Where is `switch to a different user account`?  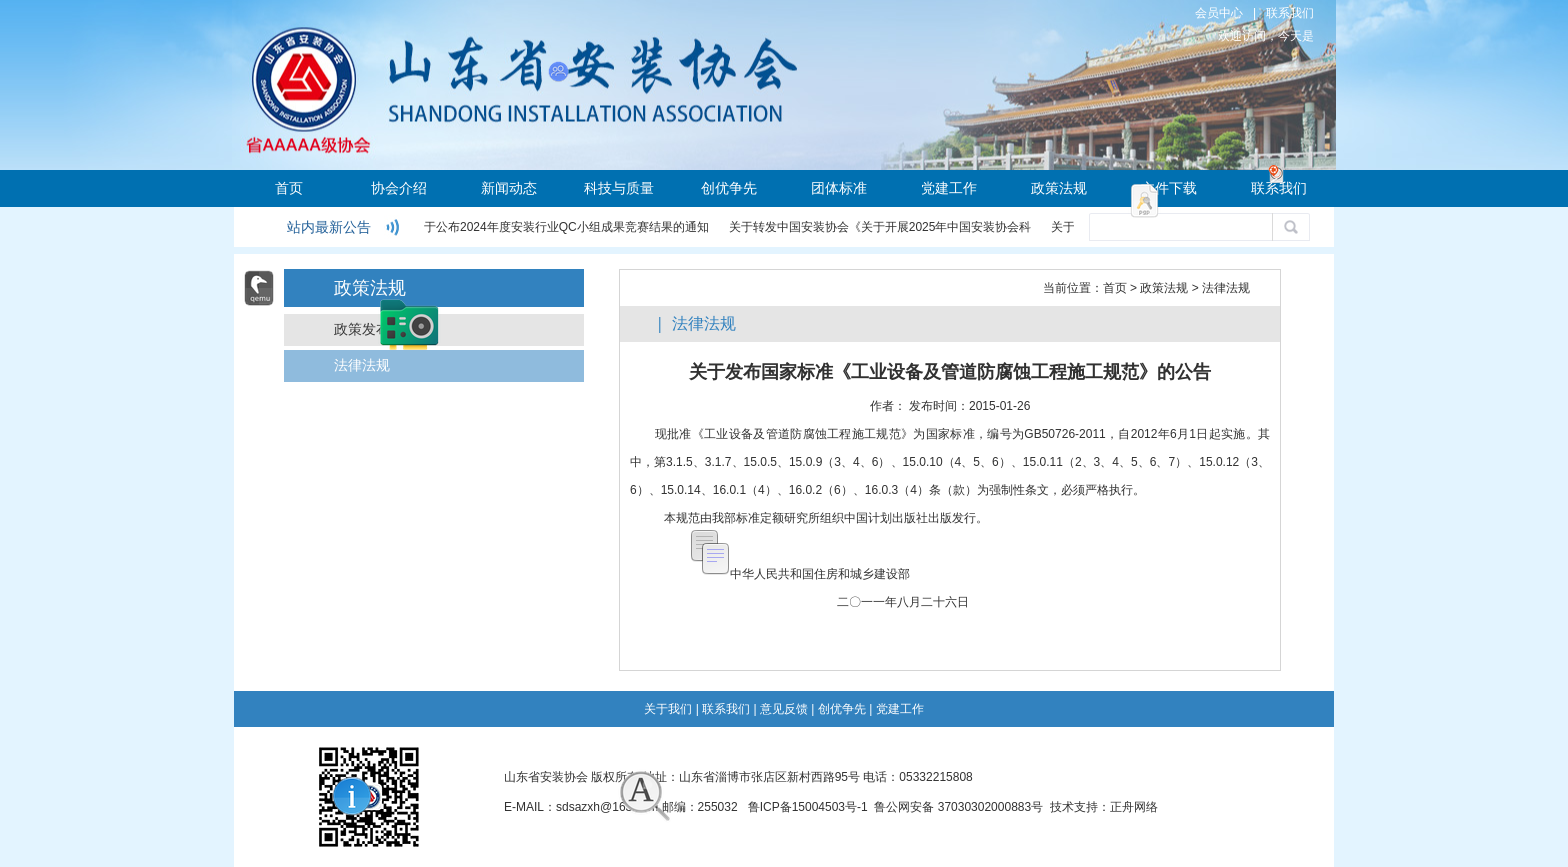 switch to a different user account is located at coordinates (558, 71).